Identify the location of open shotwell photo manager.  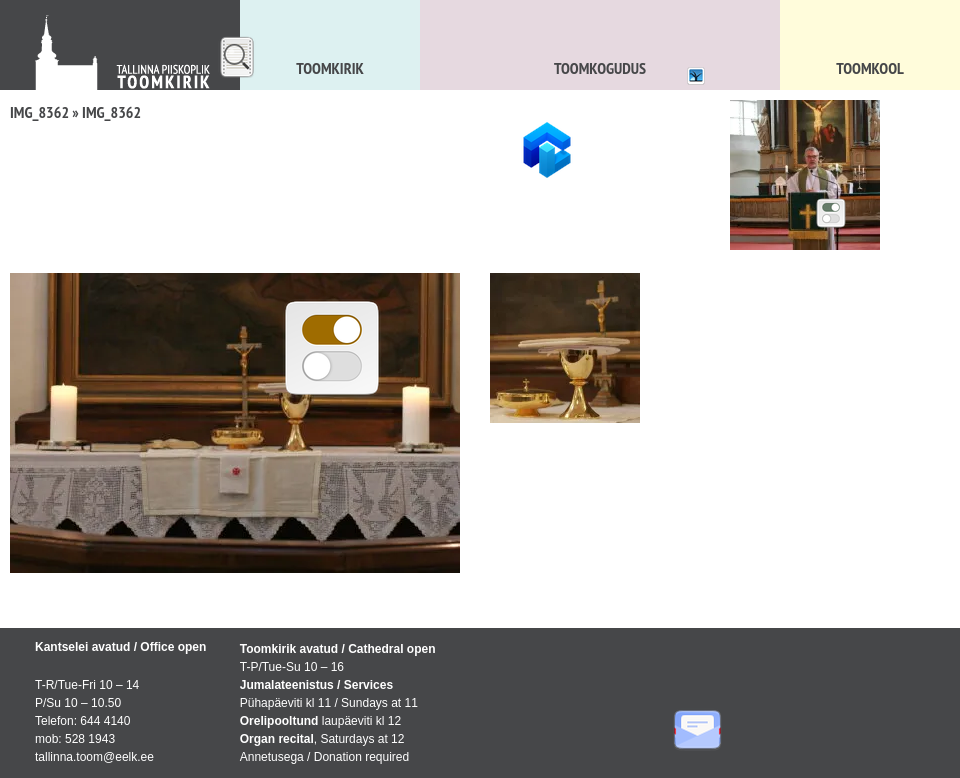
(696, 76).